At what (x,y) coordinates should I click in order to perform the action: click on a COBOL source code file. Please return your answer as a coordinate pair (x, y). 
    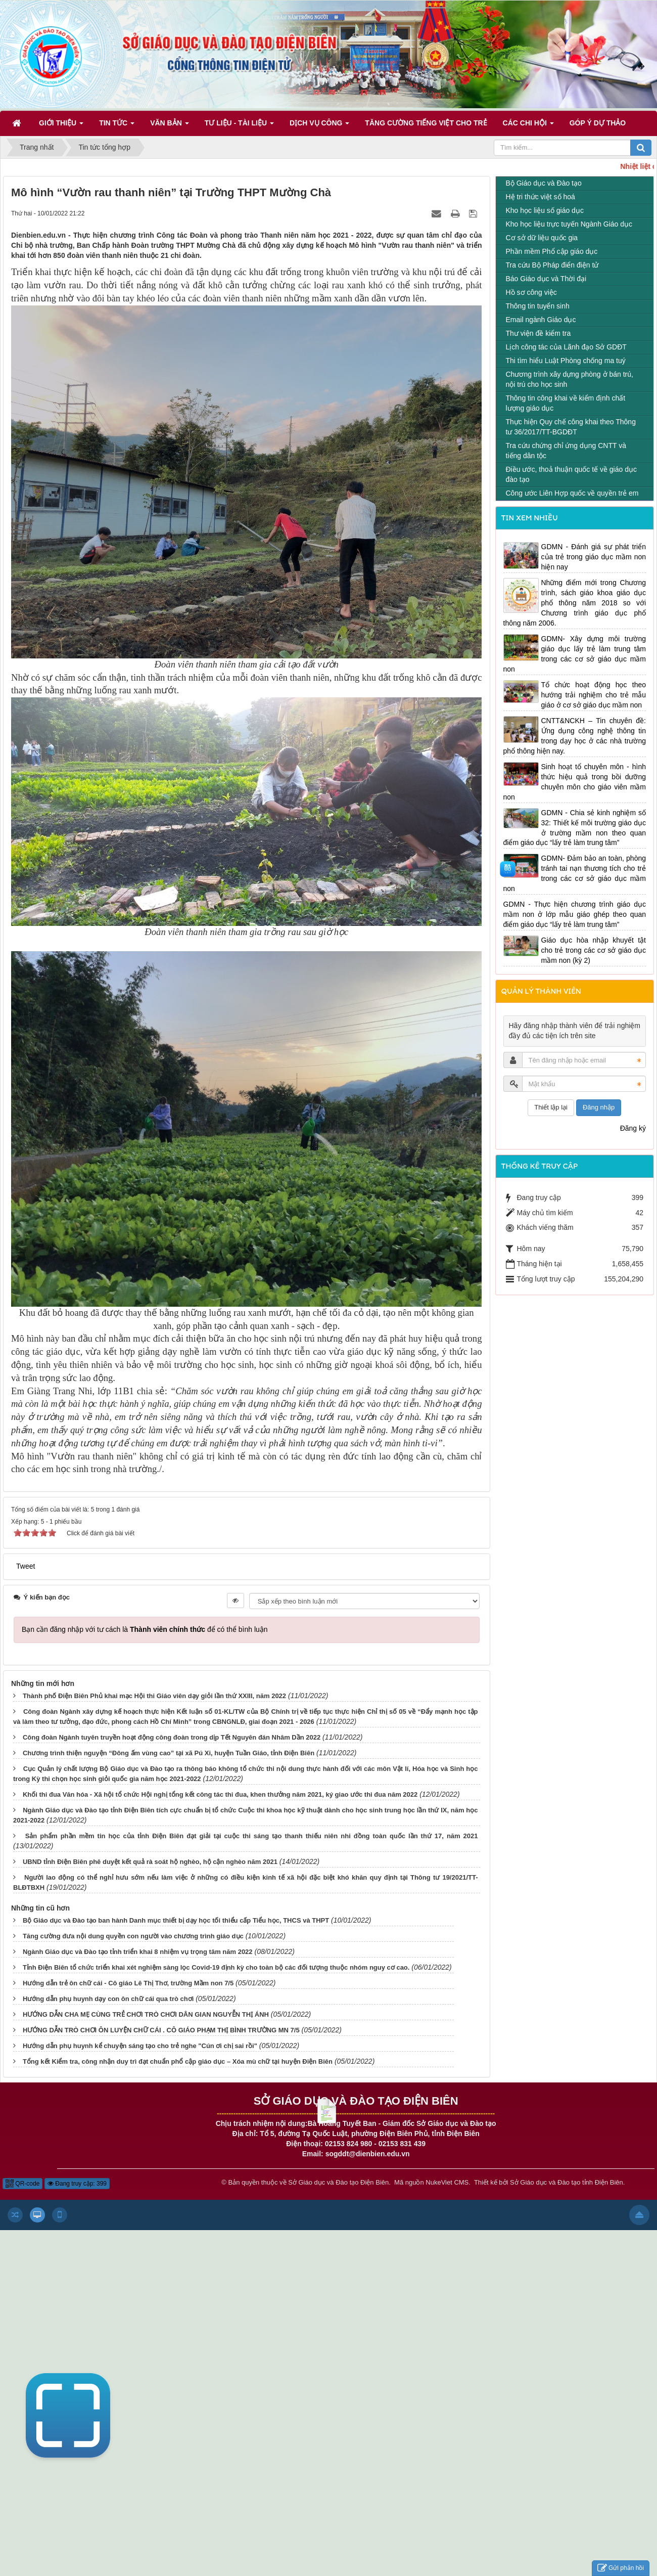
    Looking at the image, I should click on (326, 2111).